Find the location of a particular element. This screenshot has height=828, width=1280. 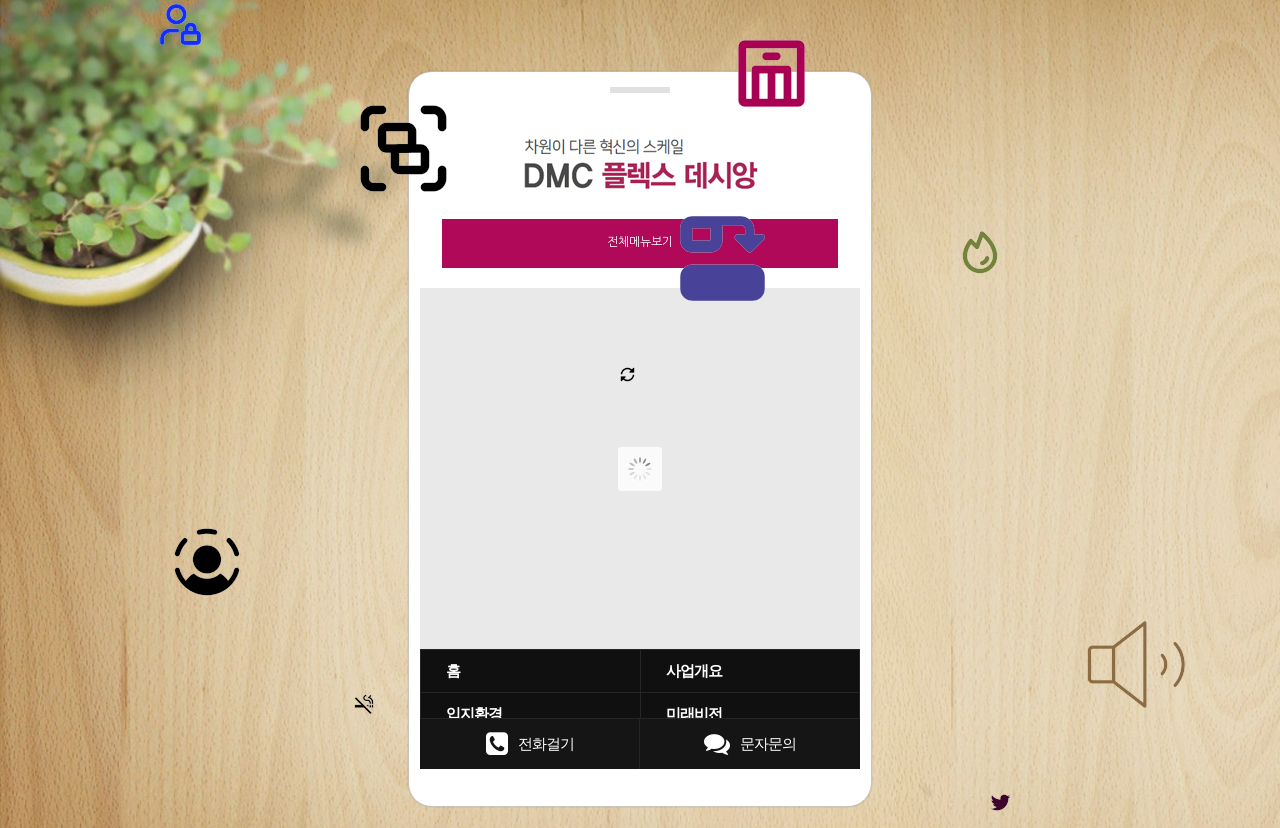

refresh or reload content is located at coordinates (627, 374).